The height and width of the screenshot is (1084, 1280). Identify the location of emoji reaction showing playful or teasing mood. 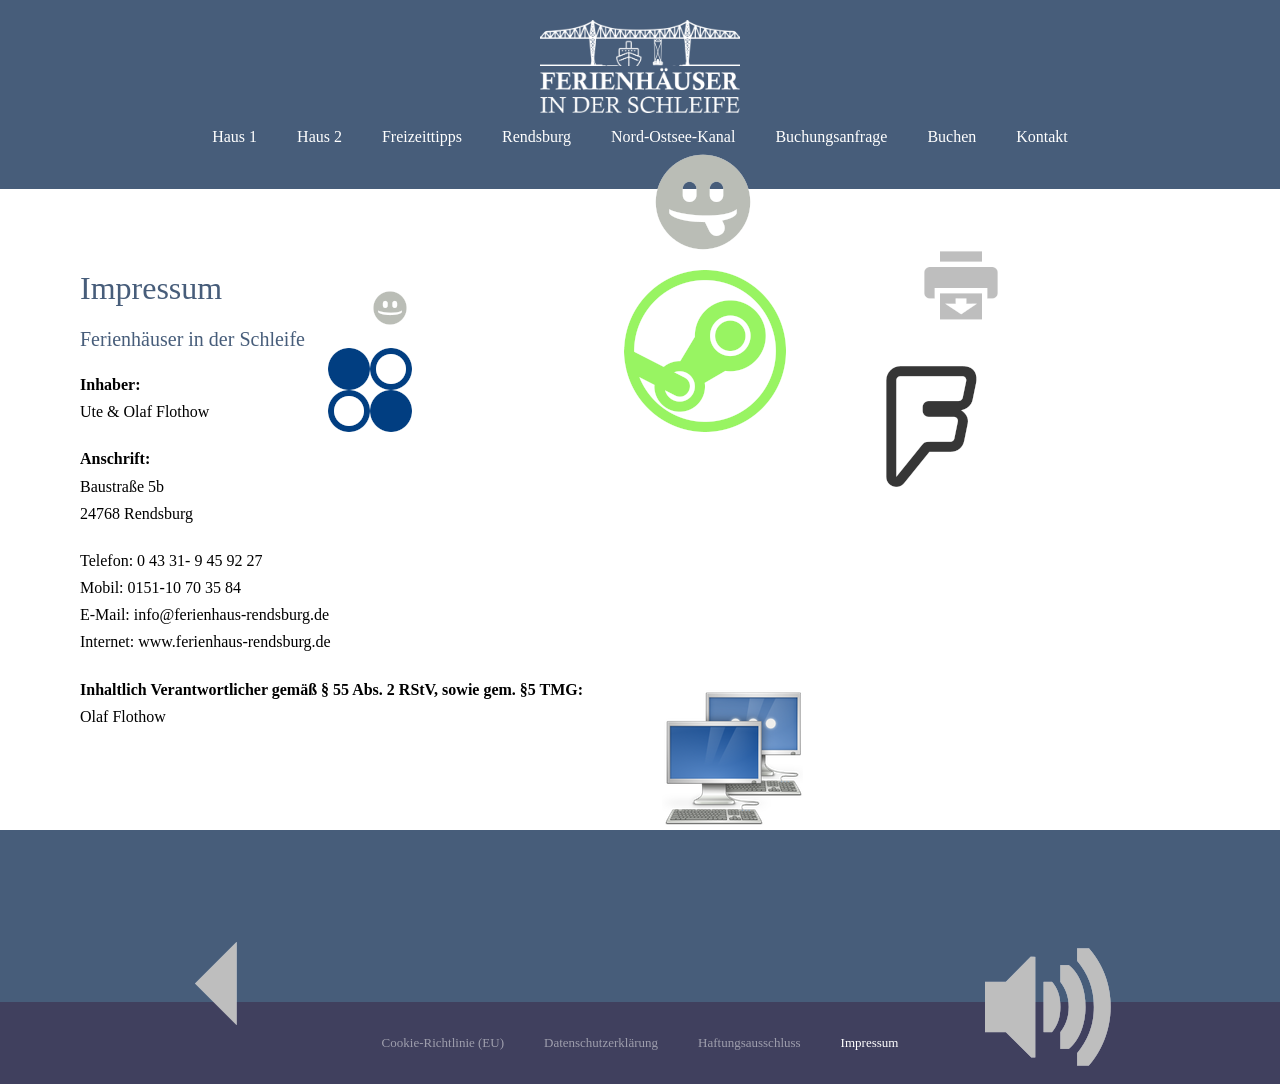
(703, 202).